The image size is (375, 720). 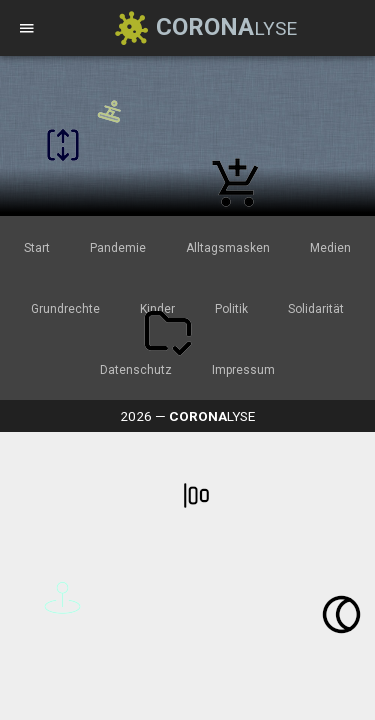 I want to click on toggle dark mode or night theme, so click(x=341, y=614).